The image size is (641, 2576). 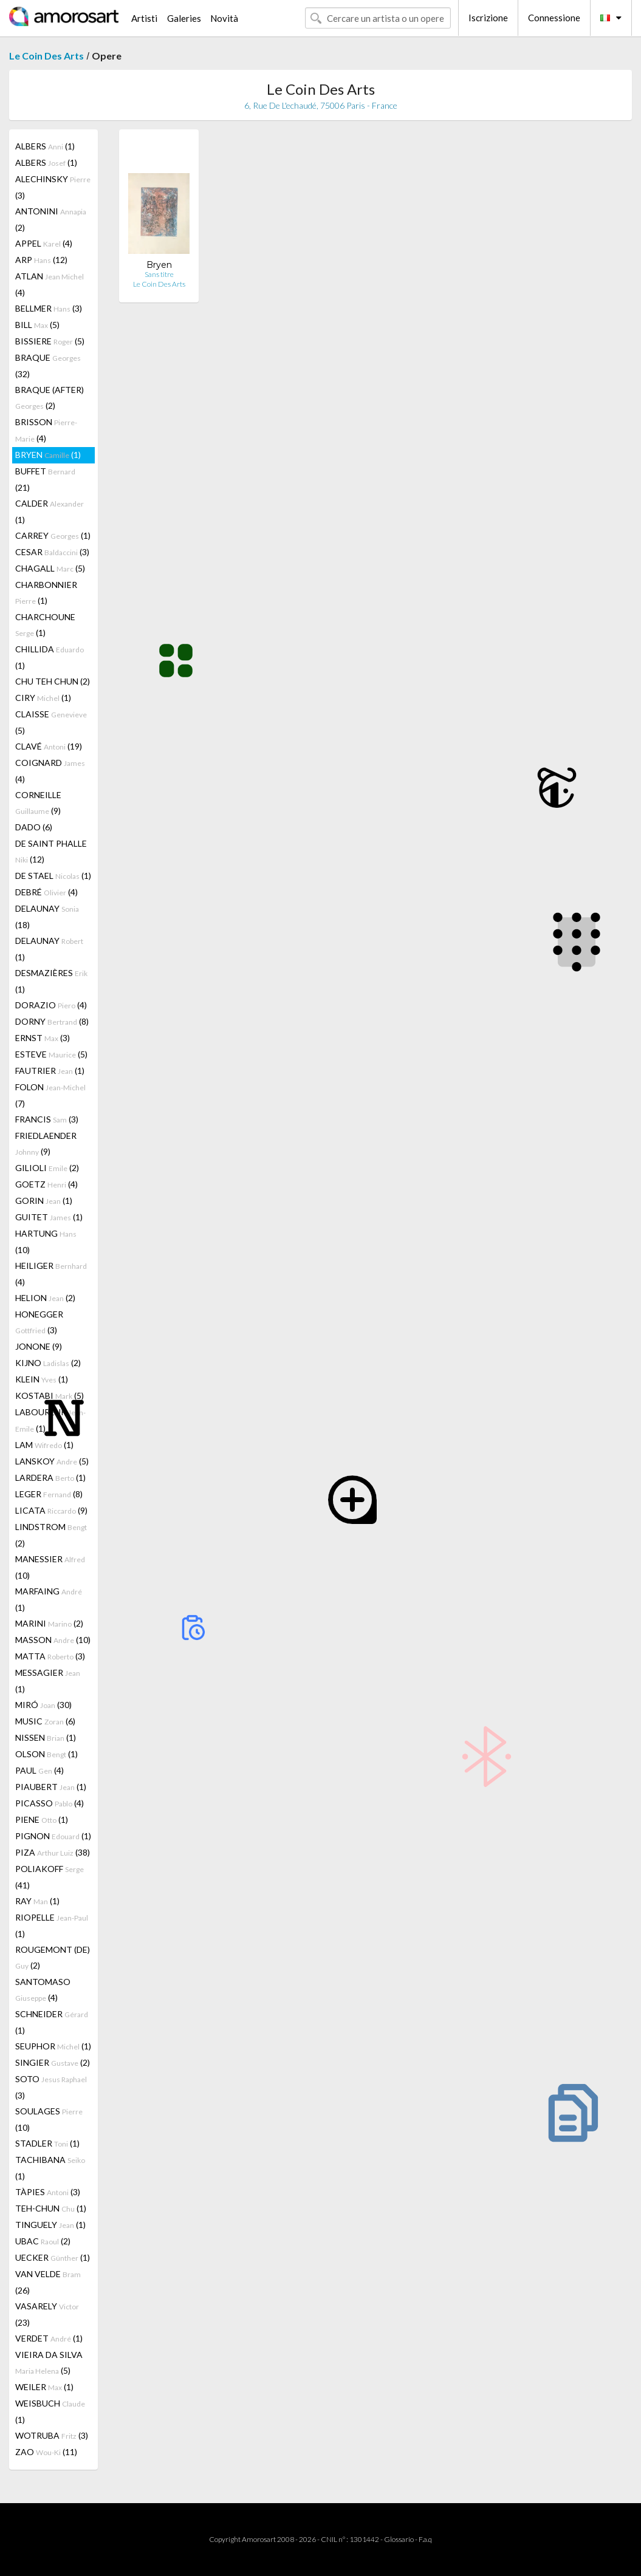 I want to click on open numeric keypad for input, so click(x=577, y=941).